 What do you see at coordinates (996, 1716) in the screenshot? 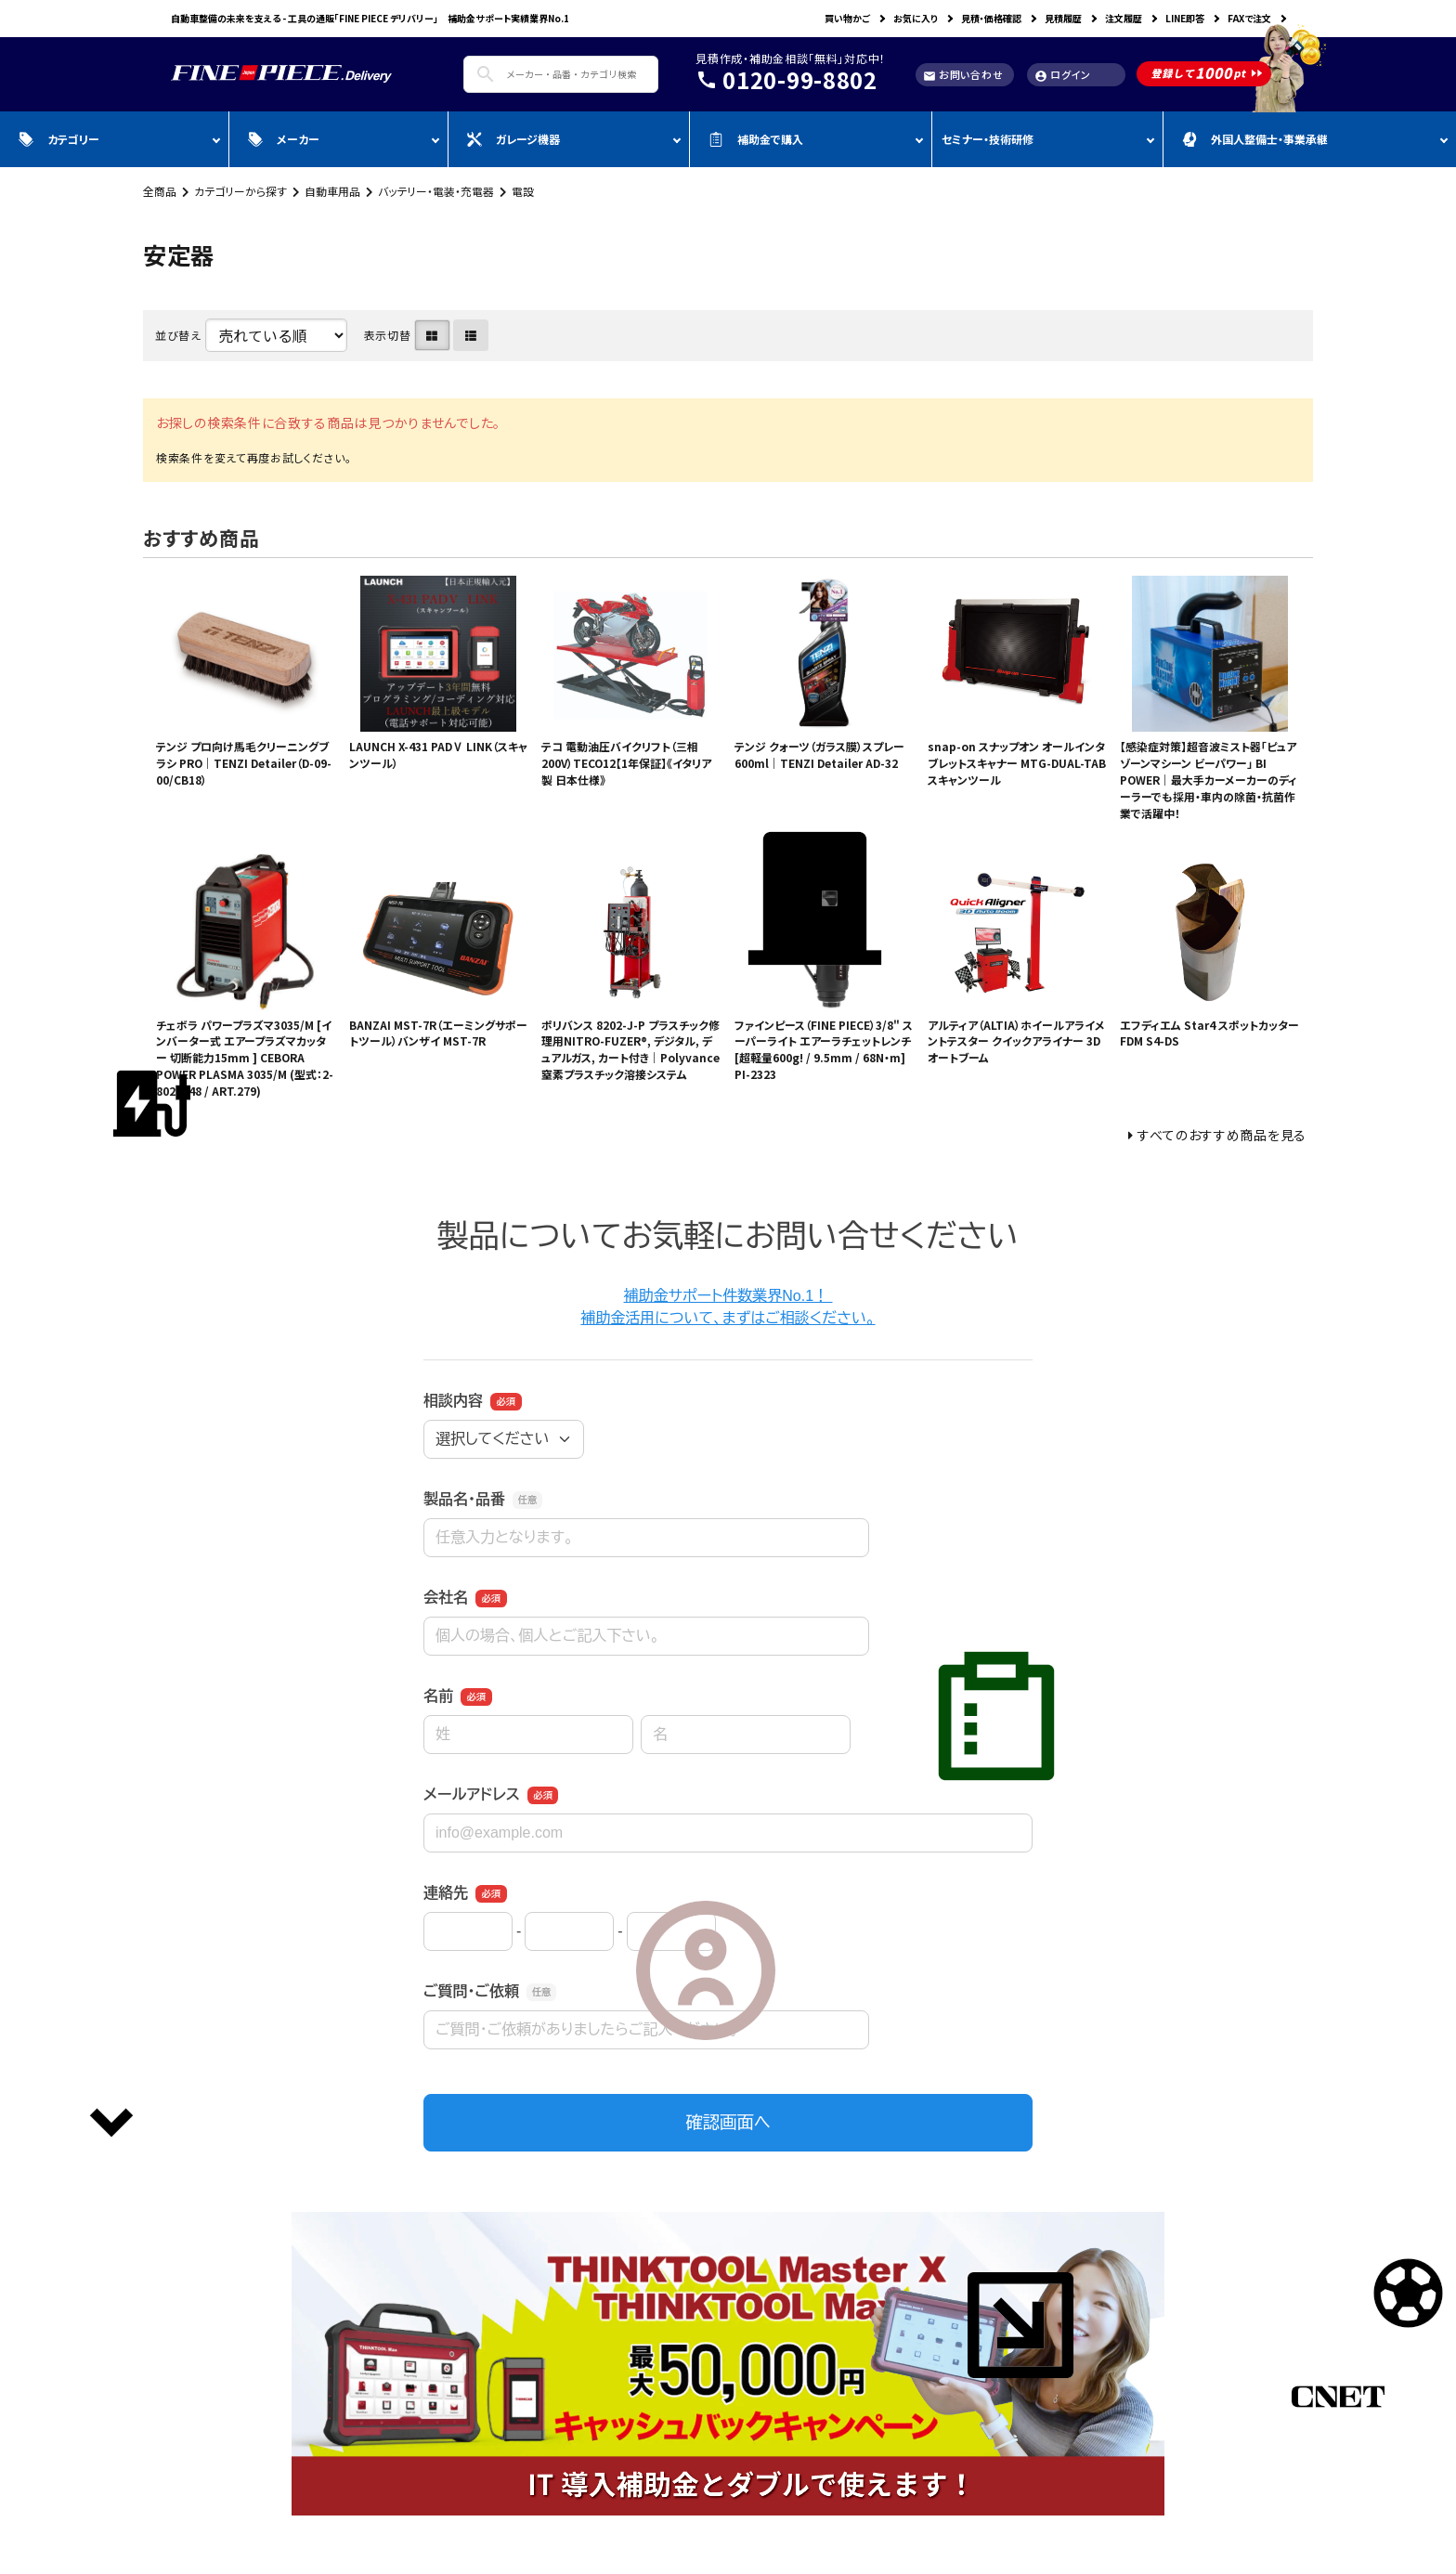
I see `access survey or feedback form` at bounding box center [996, 1716].